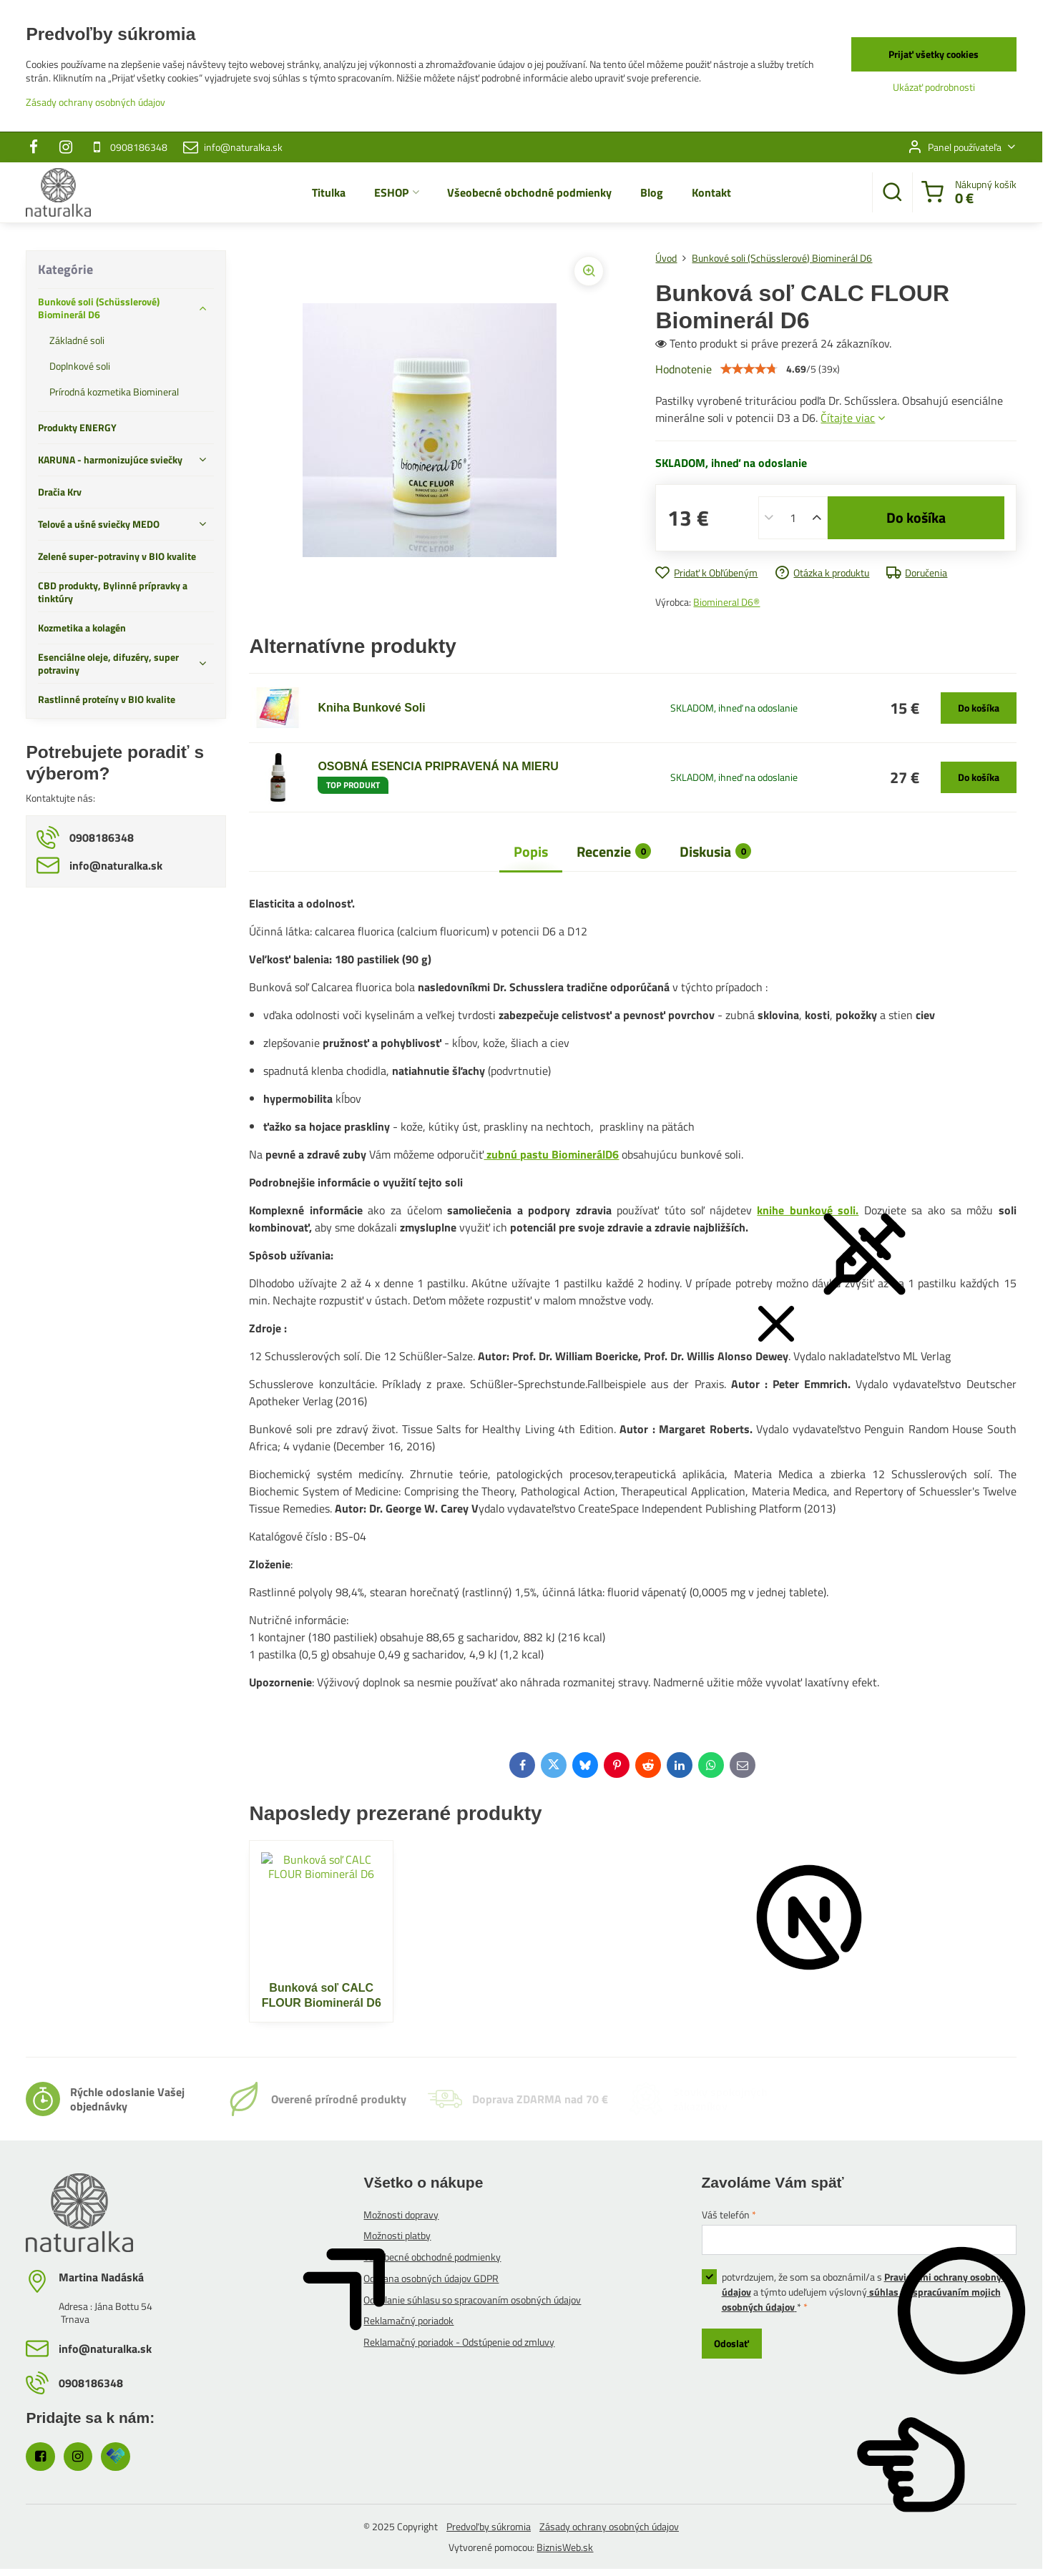 Image resolution: width=1053 pixels, height=2576 pixels. I want to click on indicates vaccination not available or required, so click(864, 1254).